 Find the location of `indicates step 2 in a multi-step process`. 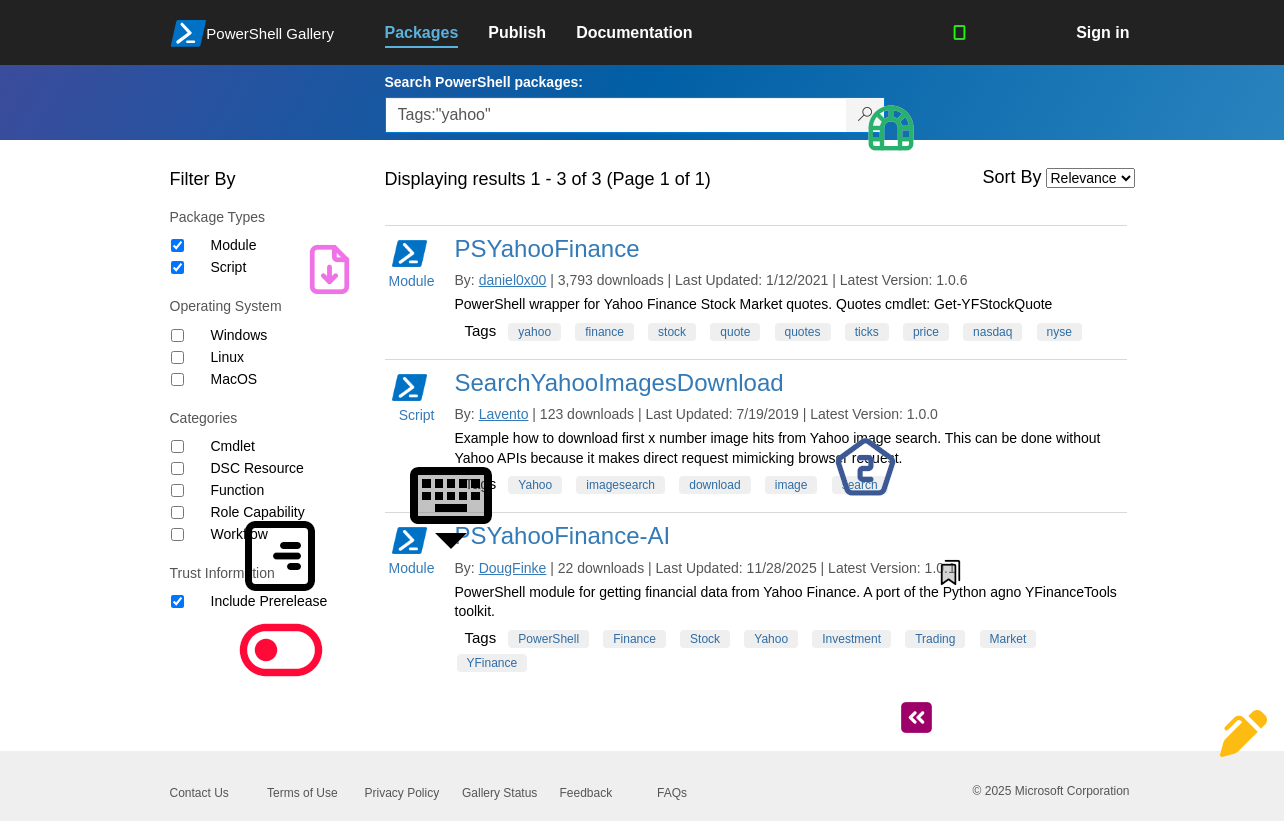

indicates step 2 in a multi-step process is located at coordinates (865, 468).